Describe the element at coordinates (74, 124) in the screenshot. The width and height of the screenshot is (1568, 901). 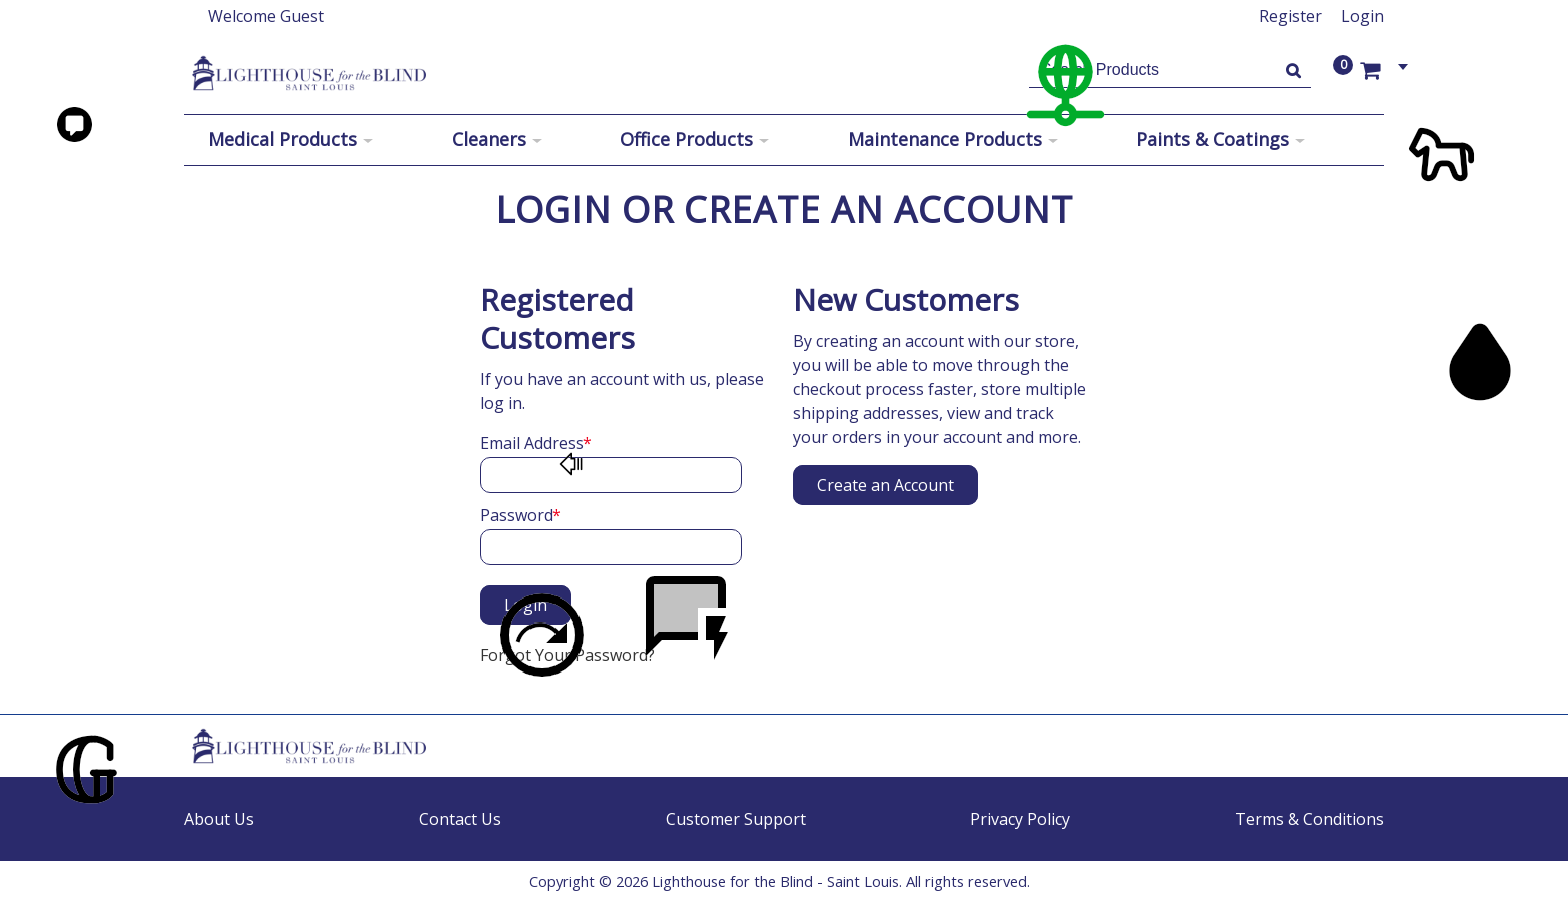
I see `view discussion feed` at that location.